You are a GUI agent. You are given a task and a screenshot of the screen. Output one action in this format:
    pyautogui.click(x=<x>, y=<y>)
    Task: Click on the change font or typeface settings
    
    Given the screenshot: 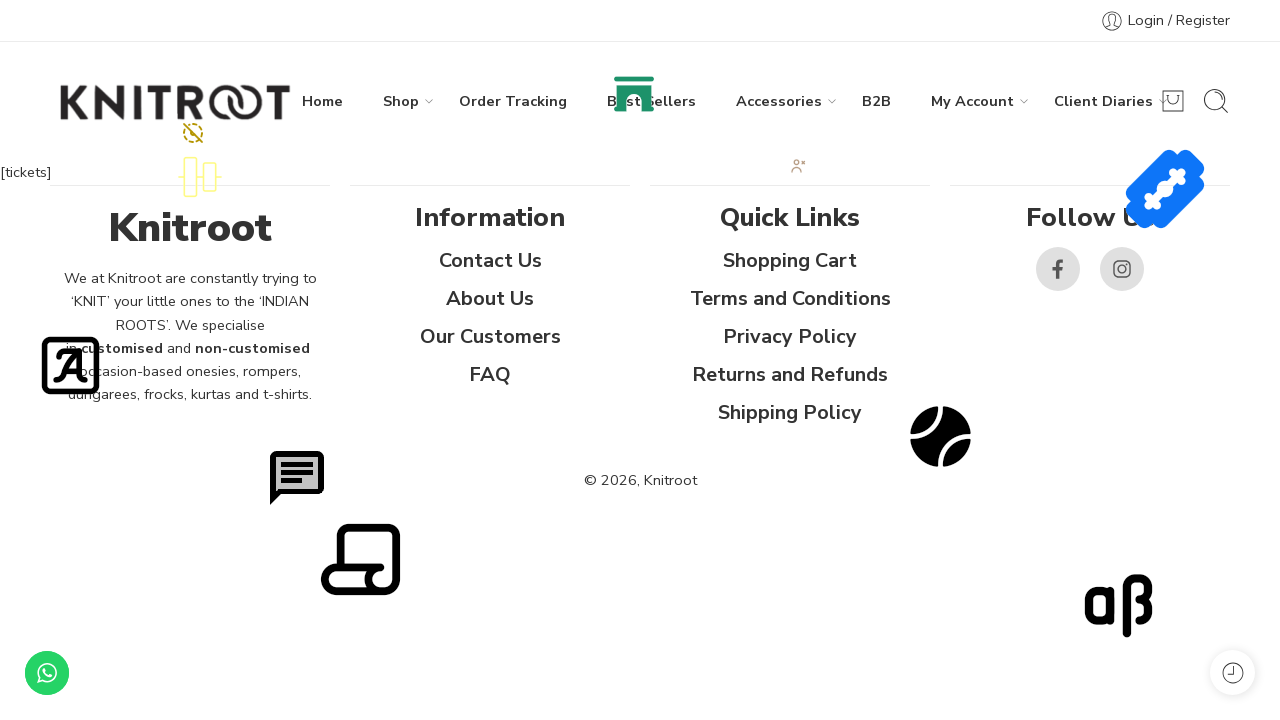 What is the action you would take?
    pyautogui.click(x=70, y=365)
    